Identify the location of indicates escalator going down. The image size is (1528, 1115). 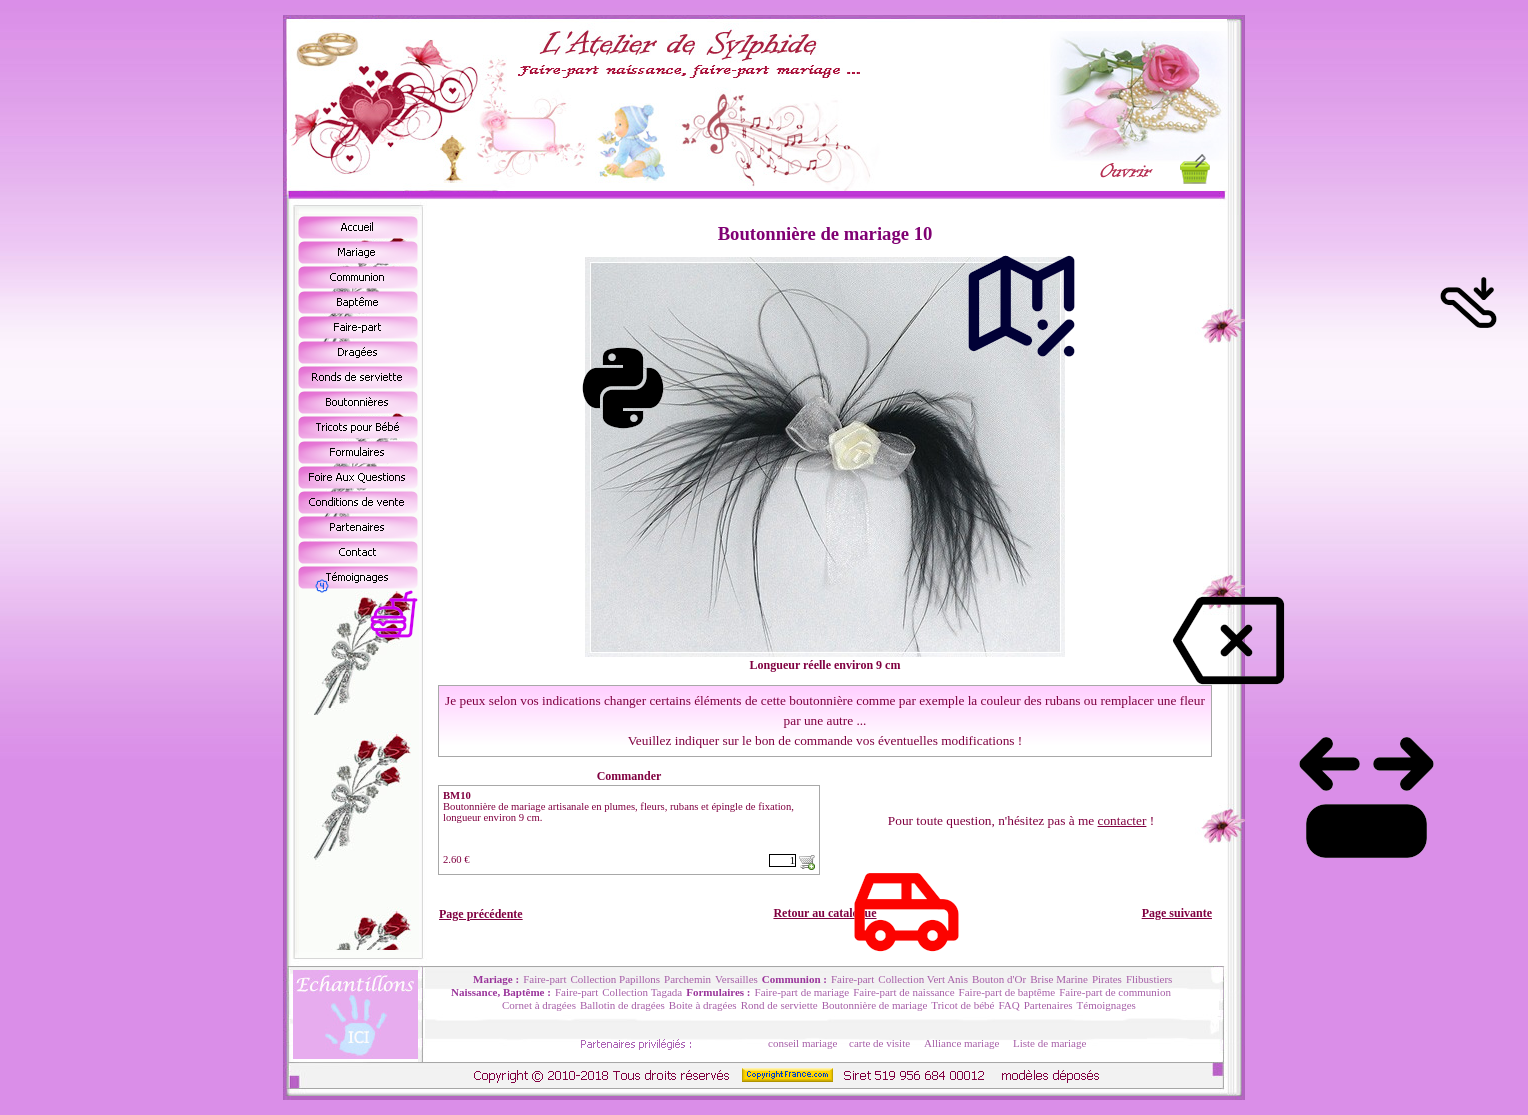
(1468, 302).